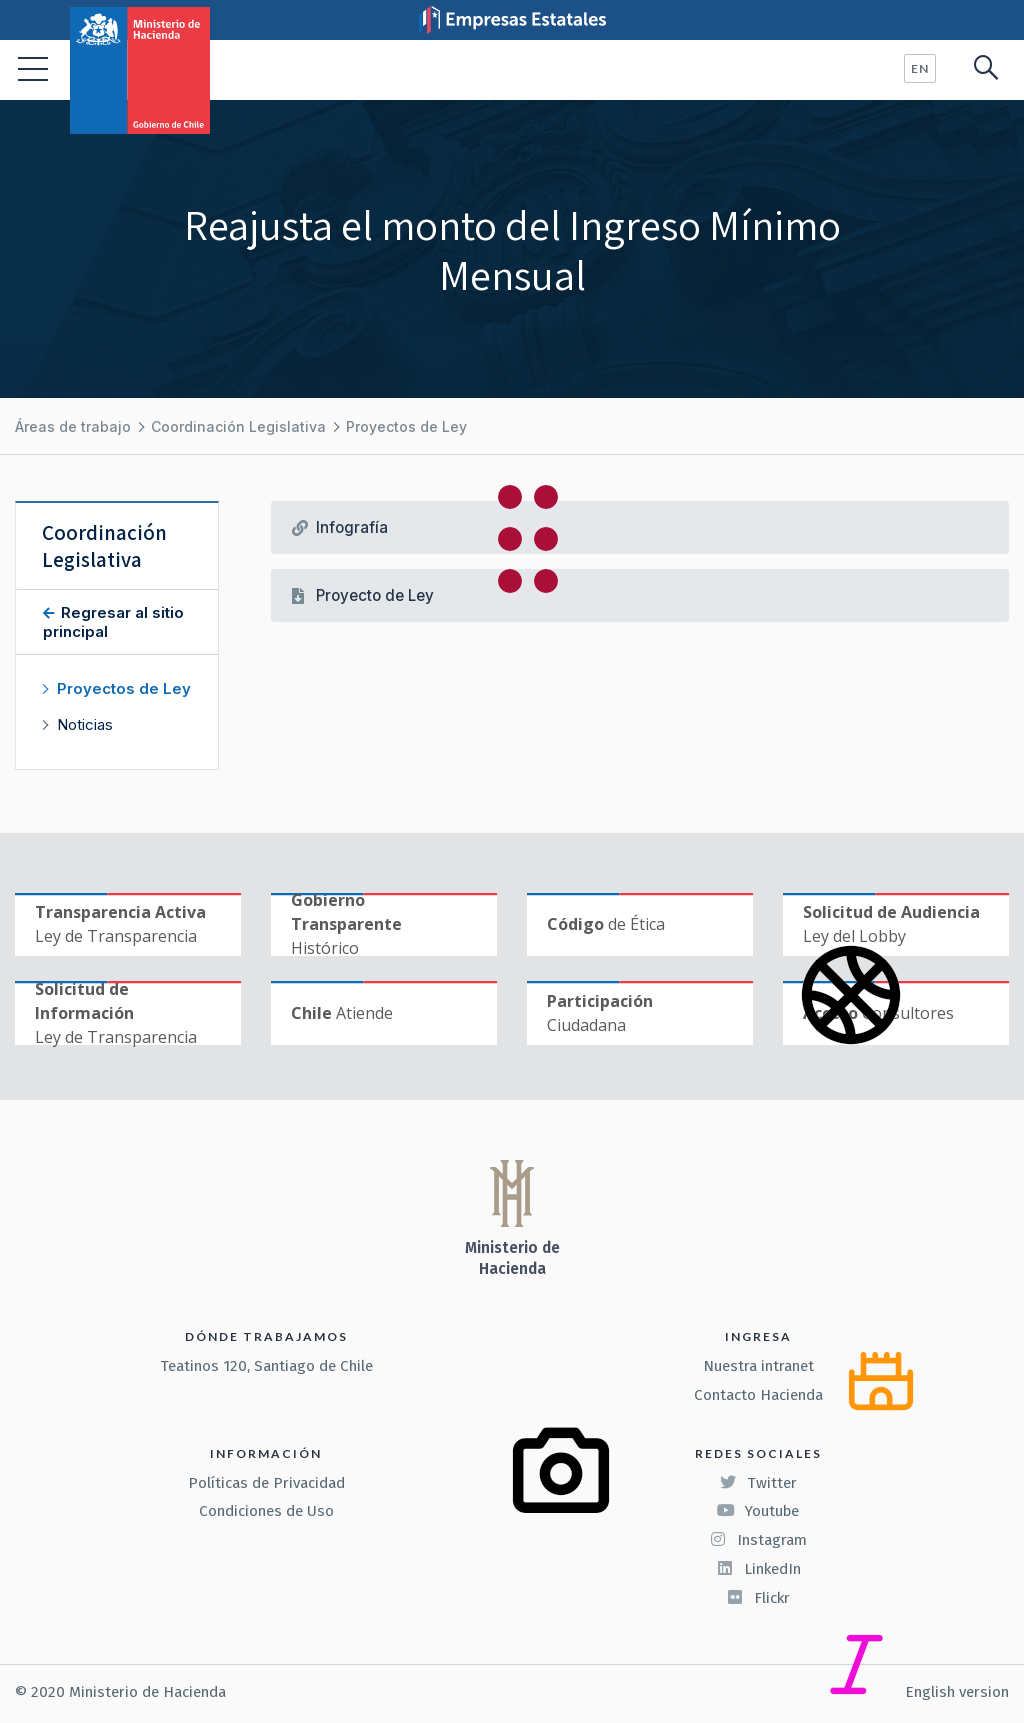 The image size is (1024, 1723). What do you see at coordinates (561, 1472) in the screenshot?
I see `take a photo` at bounding box center [561, 1472].